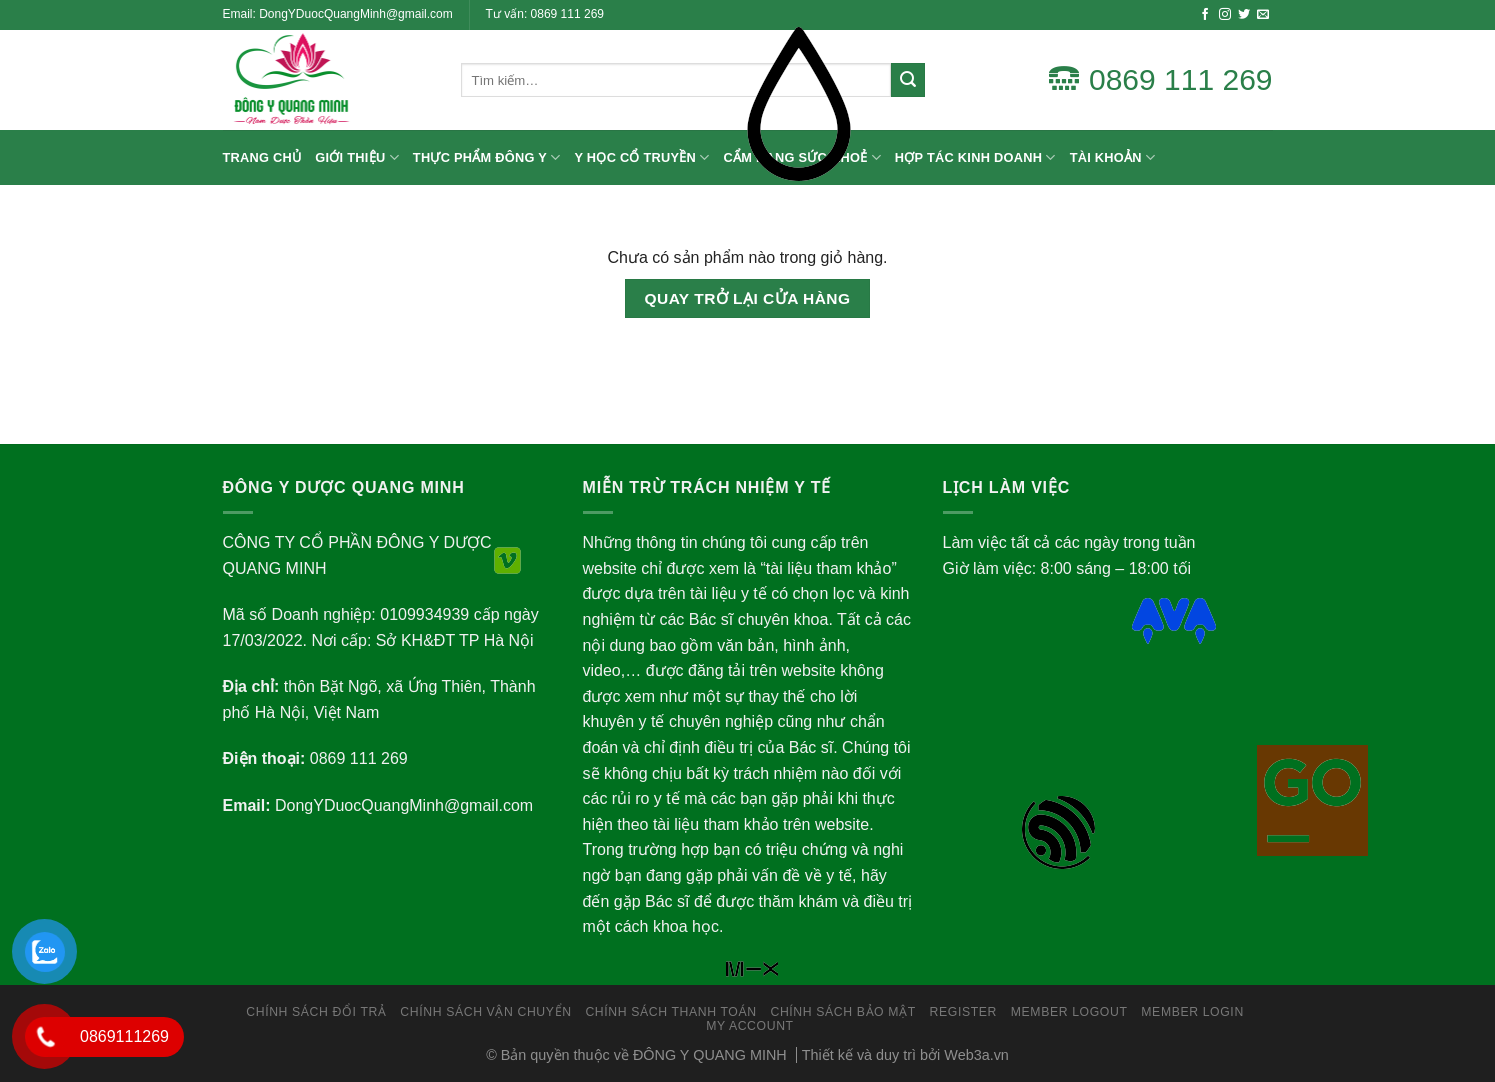 Image resolution: width=1495 pixels, height=1082 pixels. Describe the element at coordinates (1174, 621) in the screenshot. I see `AVA JavaScript testing framework logo` at that location.